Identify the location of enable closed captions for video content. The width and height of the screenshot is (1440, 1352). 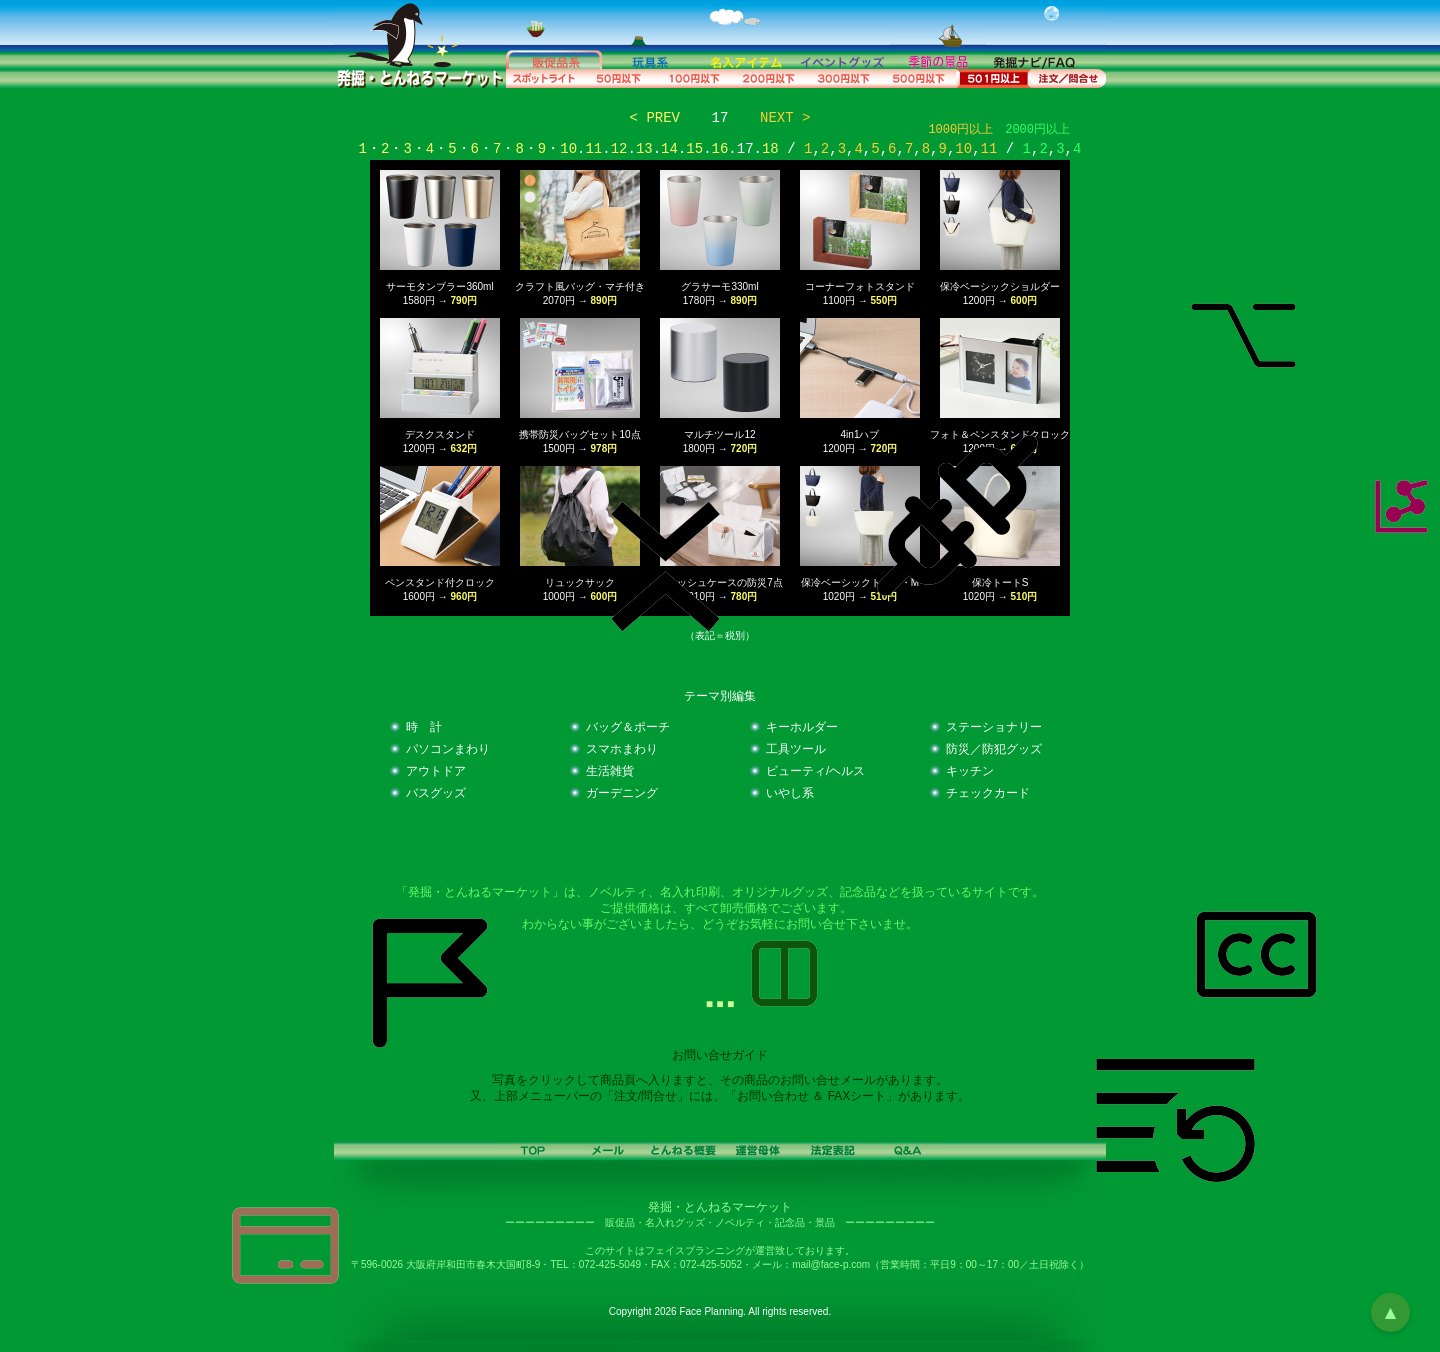
(1256, 954).